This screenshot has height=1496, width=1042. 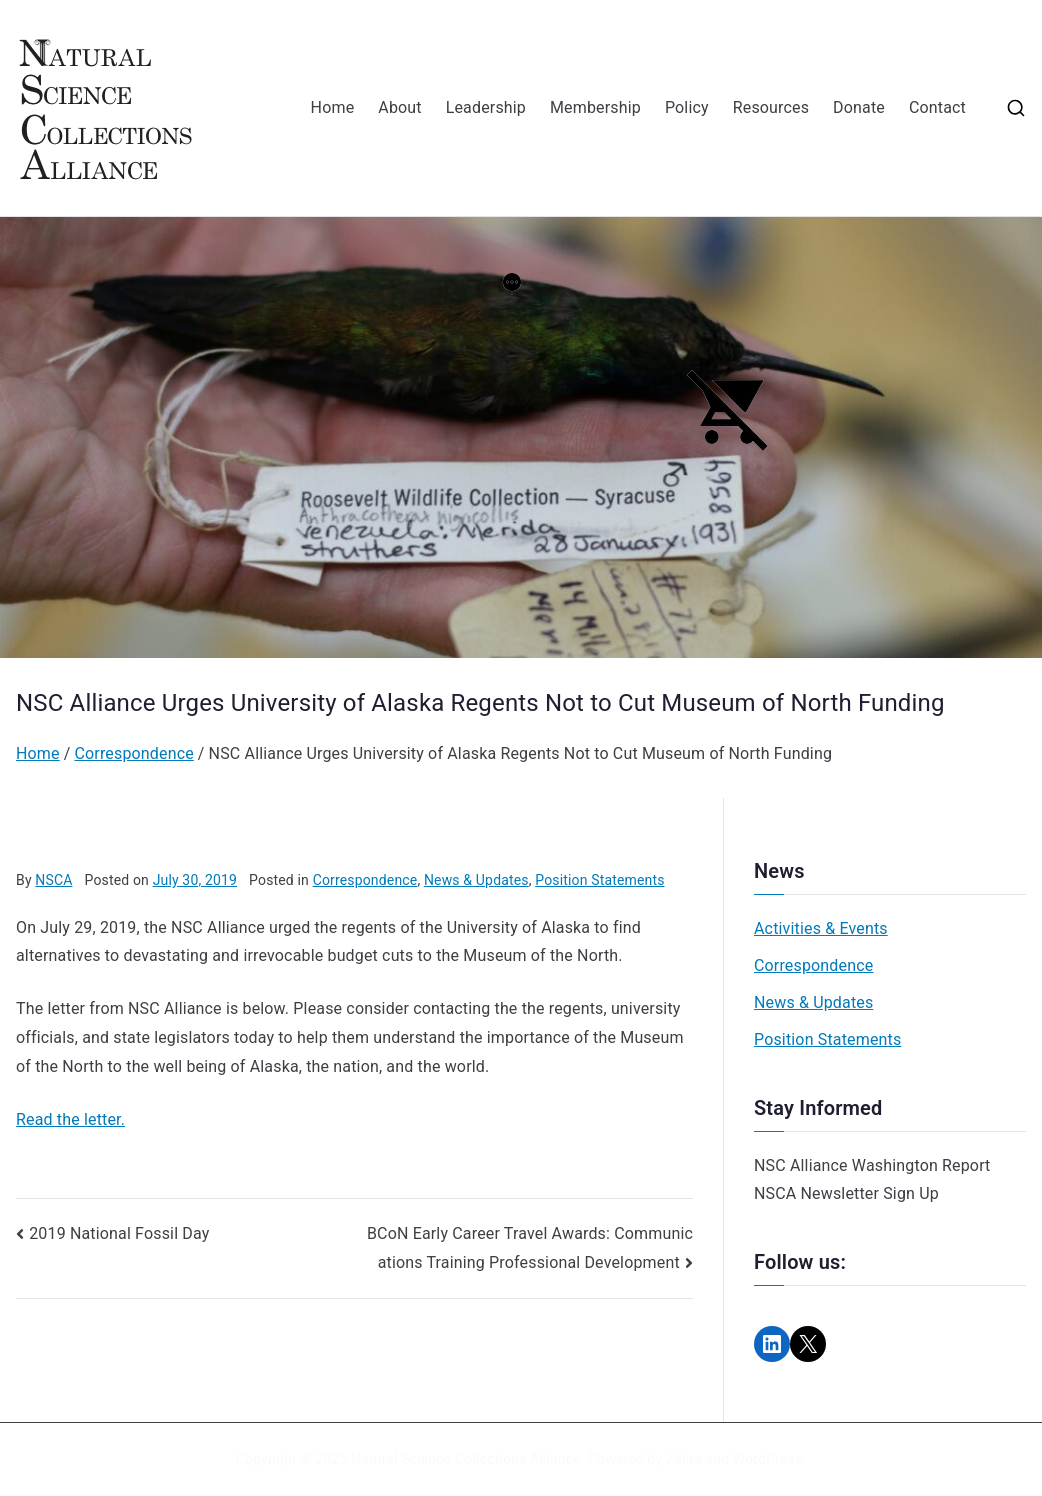 What do you see at coordinates (512, 282) in the screenshot?
I see `indicates a pending or in-progress status` at bounding box center [512, 282].